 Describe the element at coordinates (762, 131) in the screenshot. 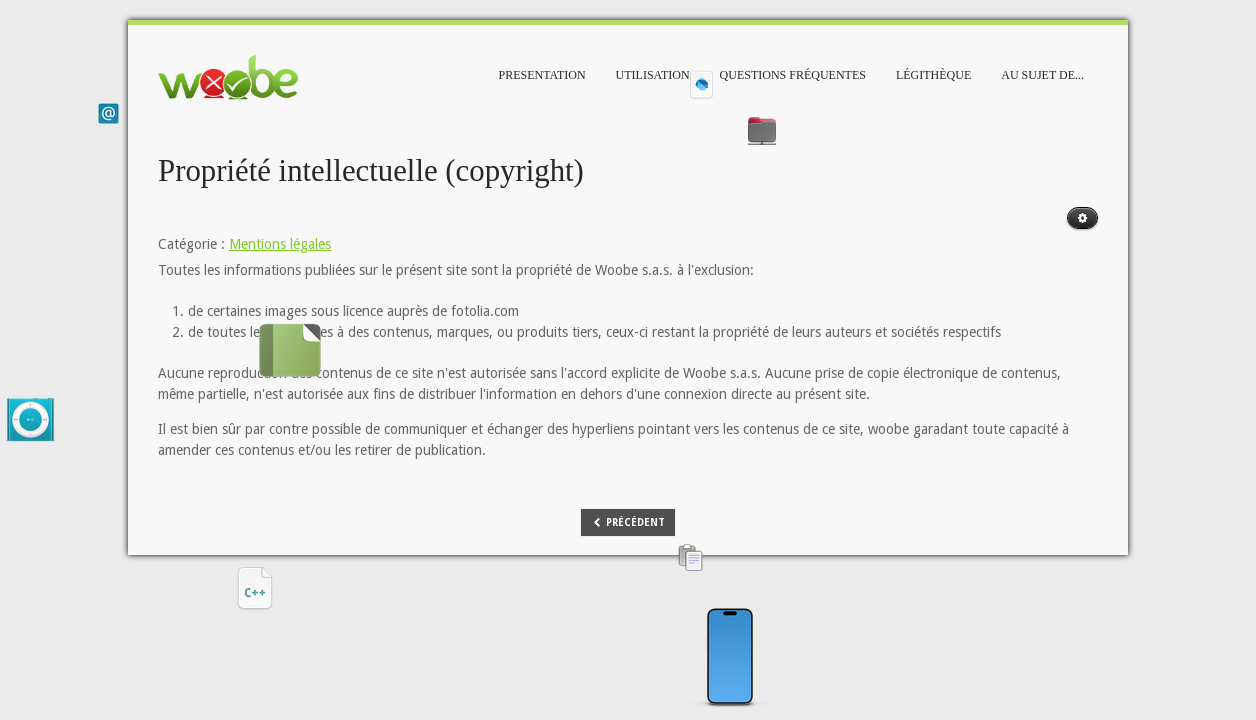

I see `access a remote or network folder` at that location.